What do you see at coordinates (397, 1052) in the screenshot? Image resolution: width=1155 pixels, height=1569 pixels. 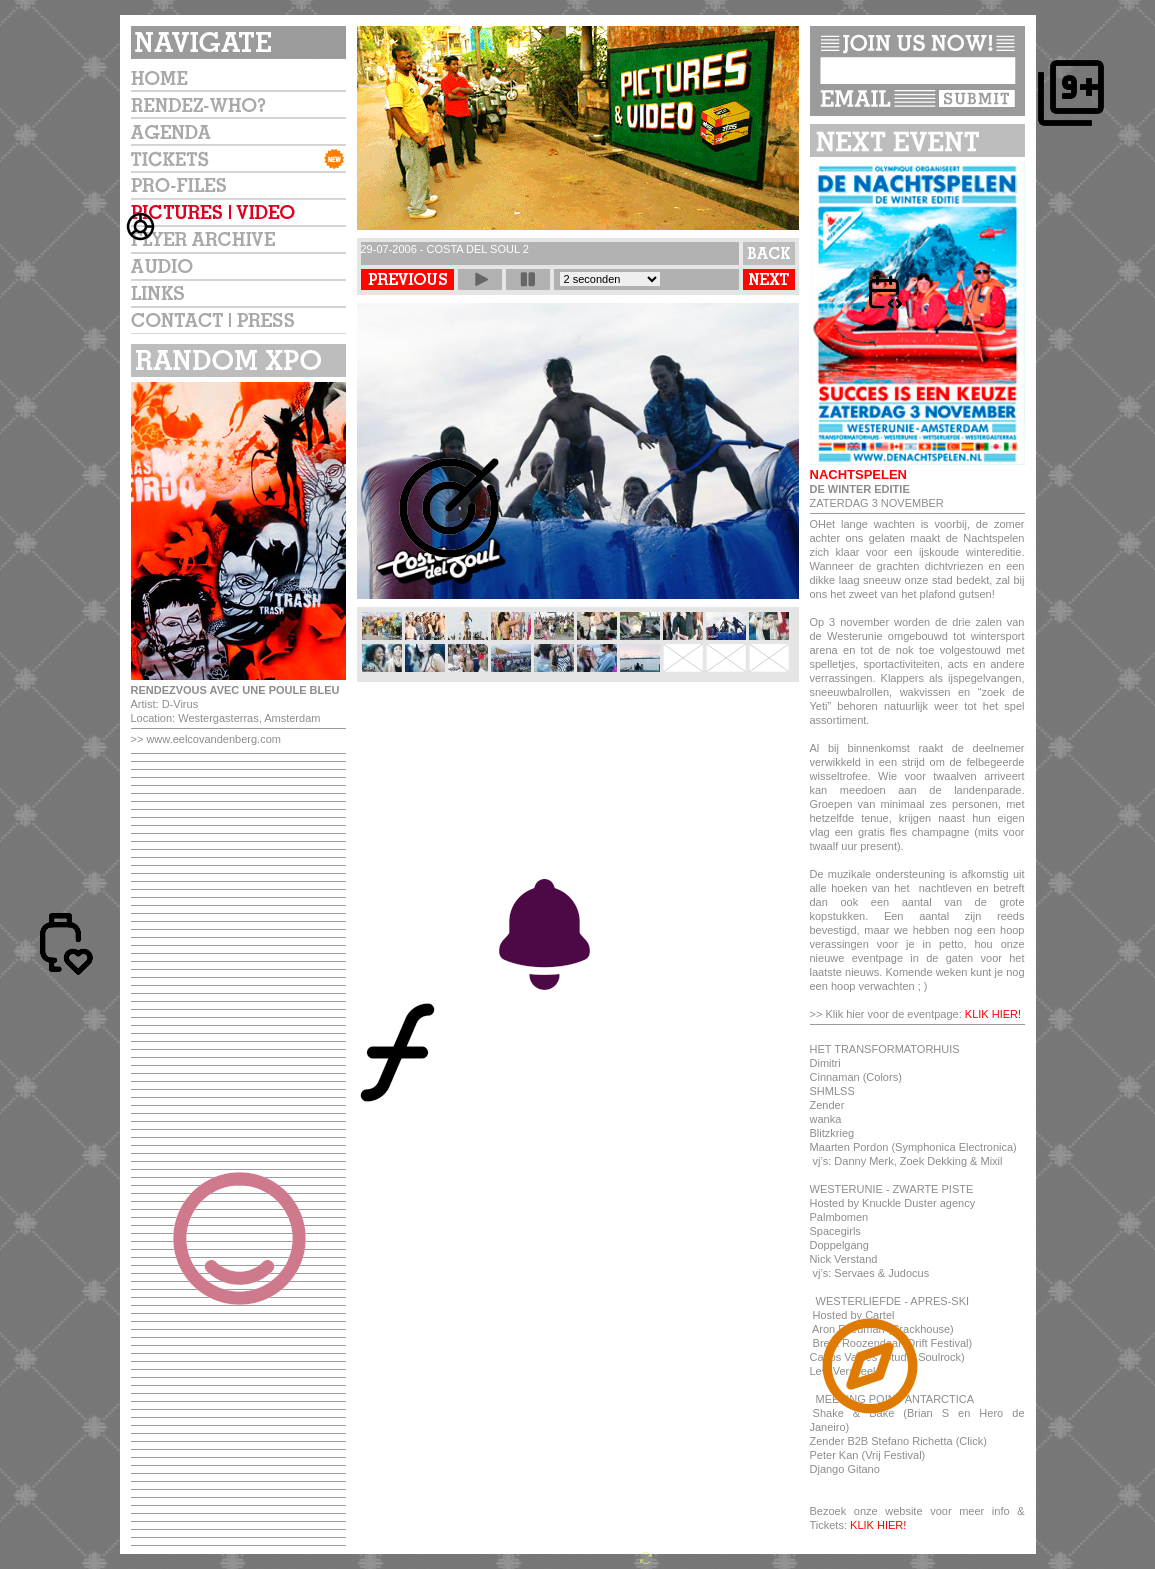 I see `indicates florin currency or Dutch guilder symbol` at bounding box center [397, 1052].